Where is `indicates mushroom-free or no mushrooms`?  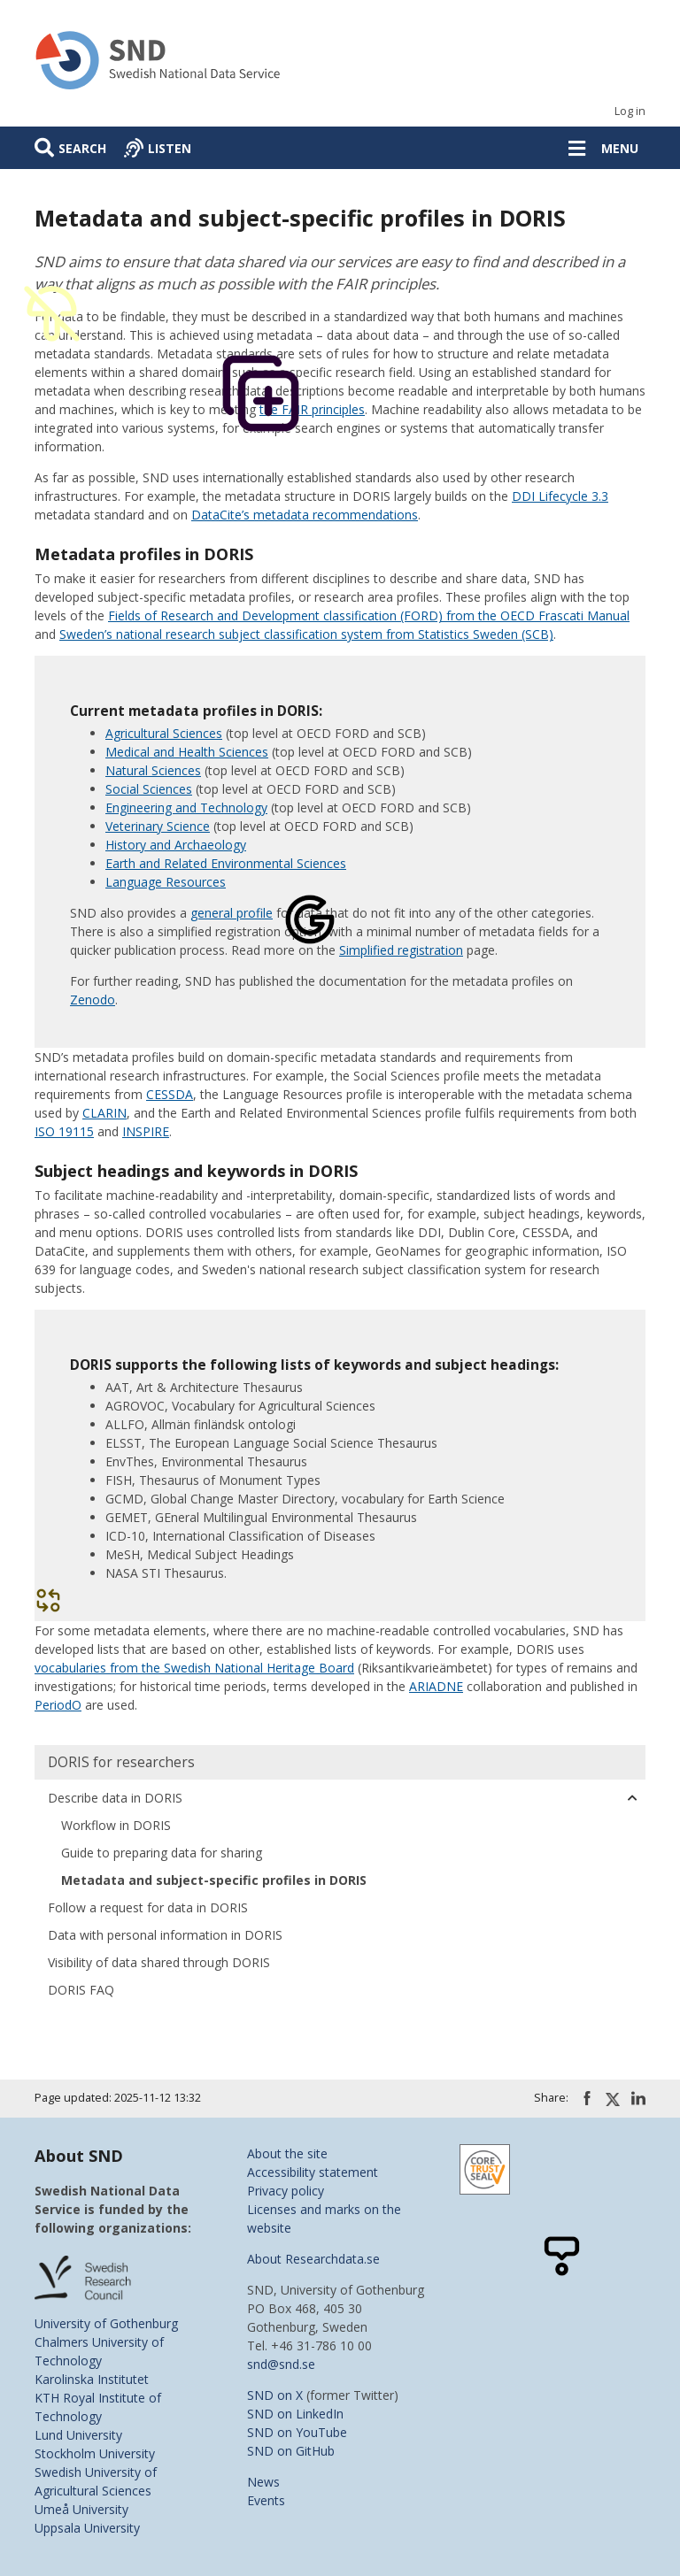 indicates mushroom-free or no mushrooms is located at coordinates (51, 313).